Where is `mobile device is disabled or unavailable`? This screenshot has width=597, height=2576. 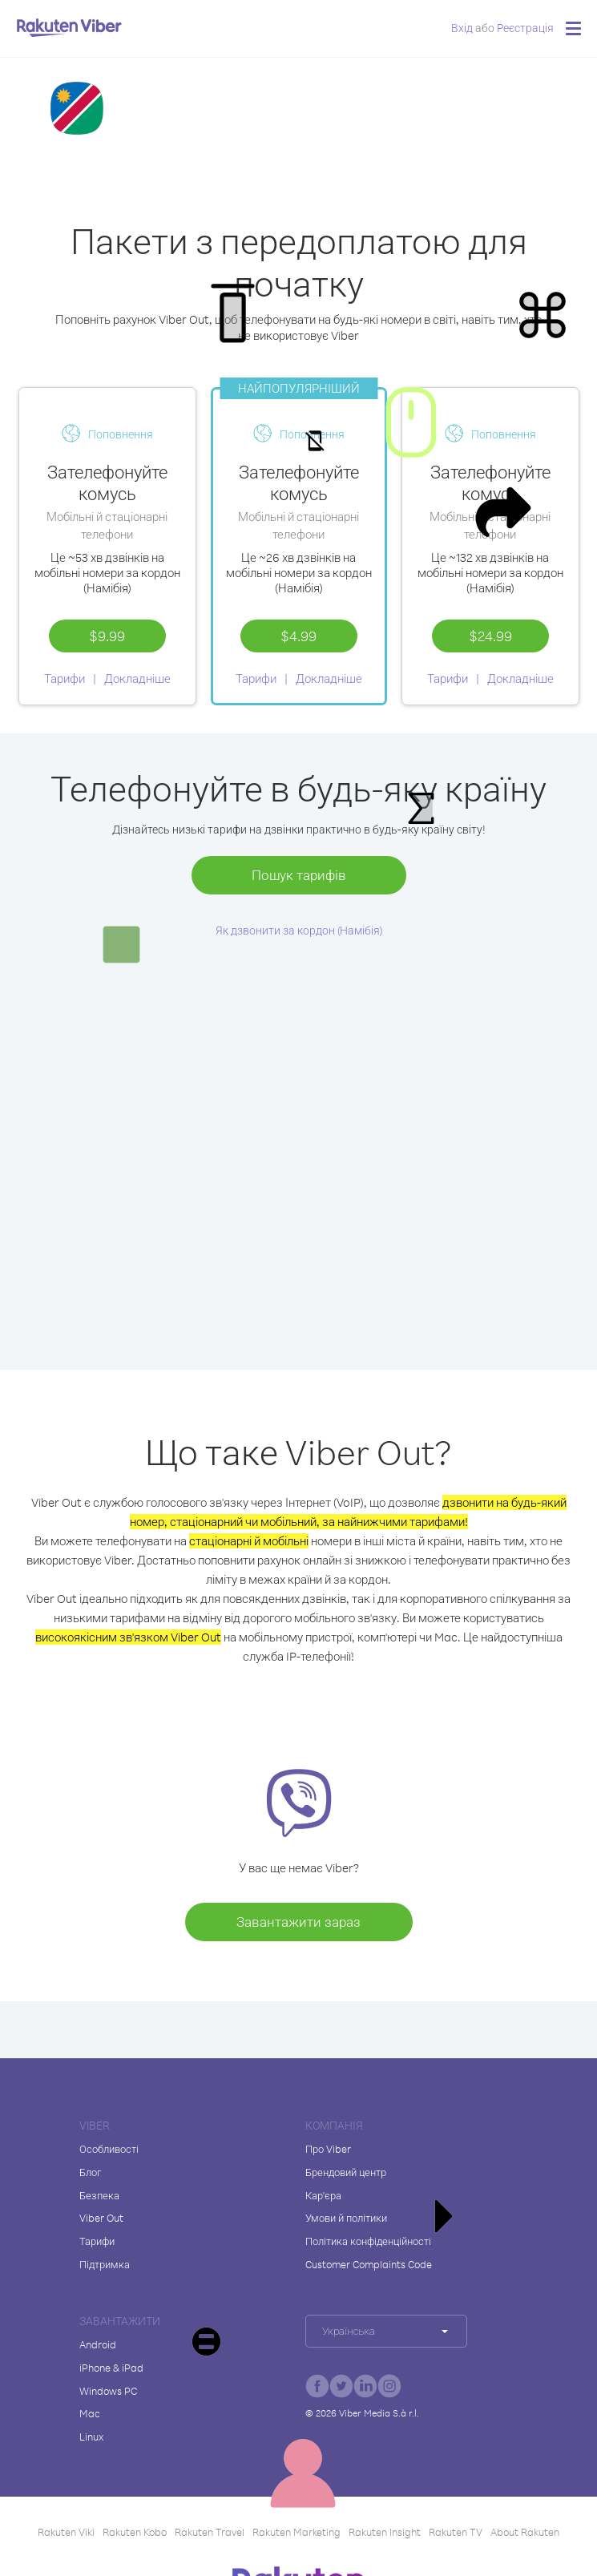
mobile device is disabled or unavailable is located at coordinates (315, 441).